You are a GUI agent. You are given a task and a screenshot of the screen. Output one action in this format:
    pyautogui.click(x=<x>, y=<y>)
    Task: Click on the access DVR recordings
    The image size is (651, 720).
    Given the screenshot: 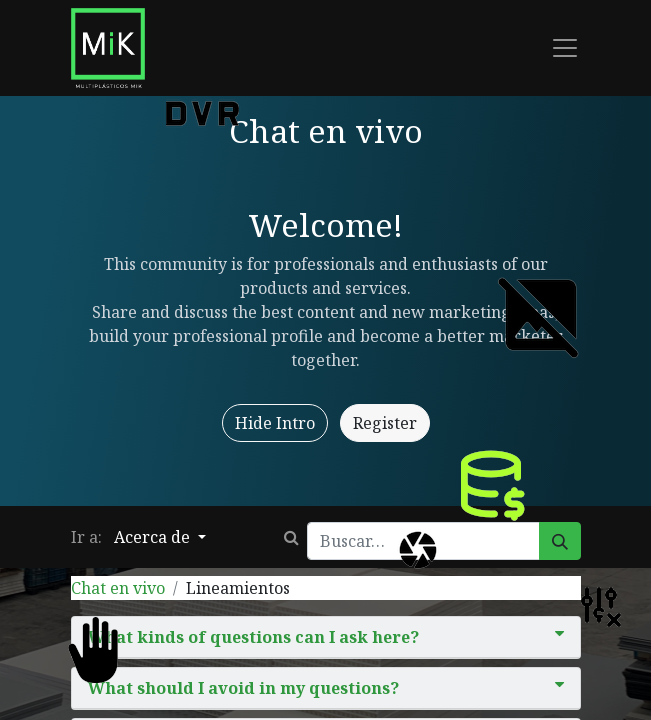 What is the action you would take?
    pyautogui.click(x=202, y=113)
    